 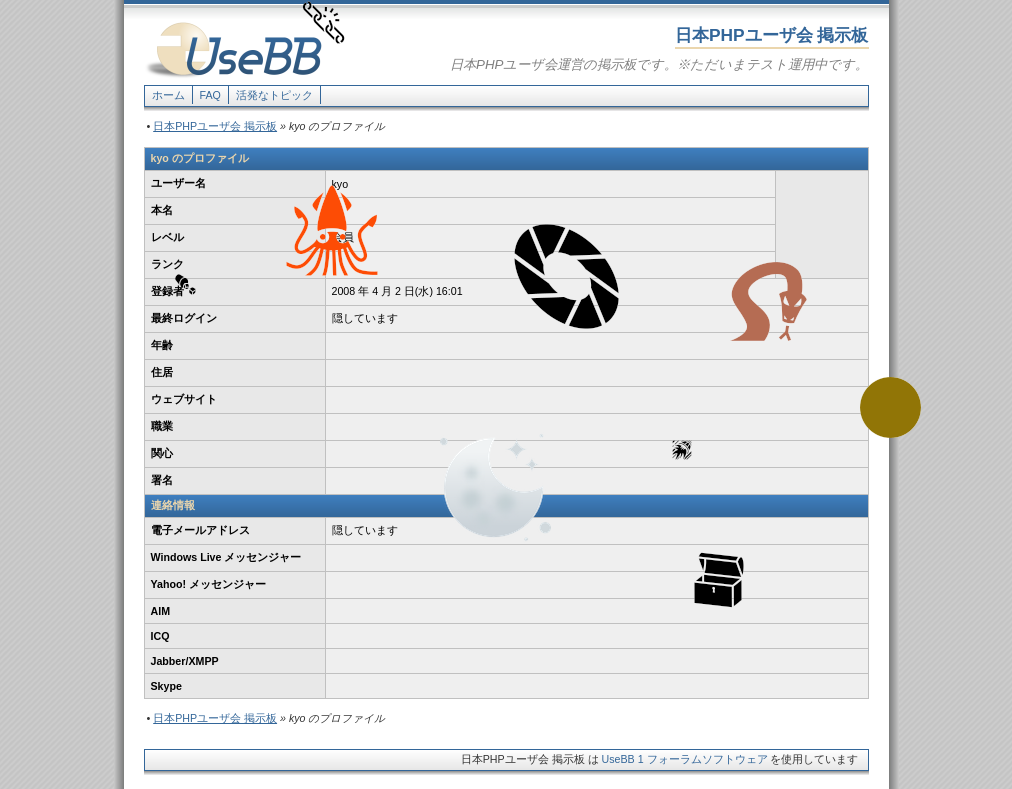 What do you see at coordinates (332, 230) in the screenshot?
I see `sea creature or ocean-themed game element` at bounding box center [332, 230].